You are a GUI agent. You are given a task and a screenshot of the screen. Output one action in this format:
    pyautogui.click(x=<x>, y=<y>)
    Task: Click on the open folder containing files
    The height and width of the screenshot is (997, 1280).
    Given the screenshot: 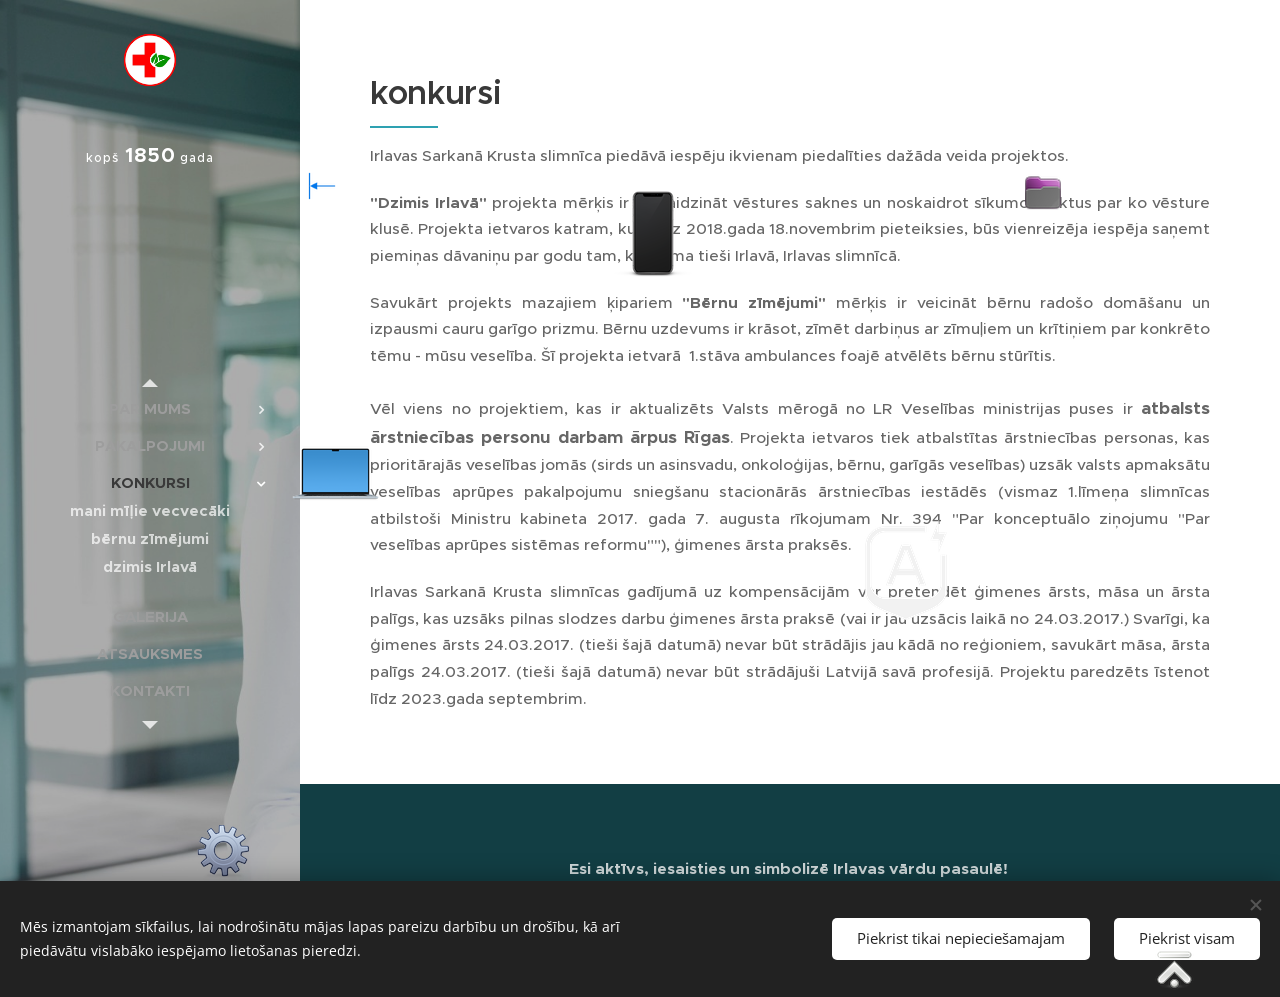 What is the action you would take?
    pyautogui.click(x=1043, y=192)
    